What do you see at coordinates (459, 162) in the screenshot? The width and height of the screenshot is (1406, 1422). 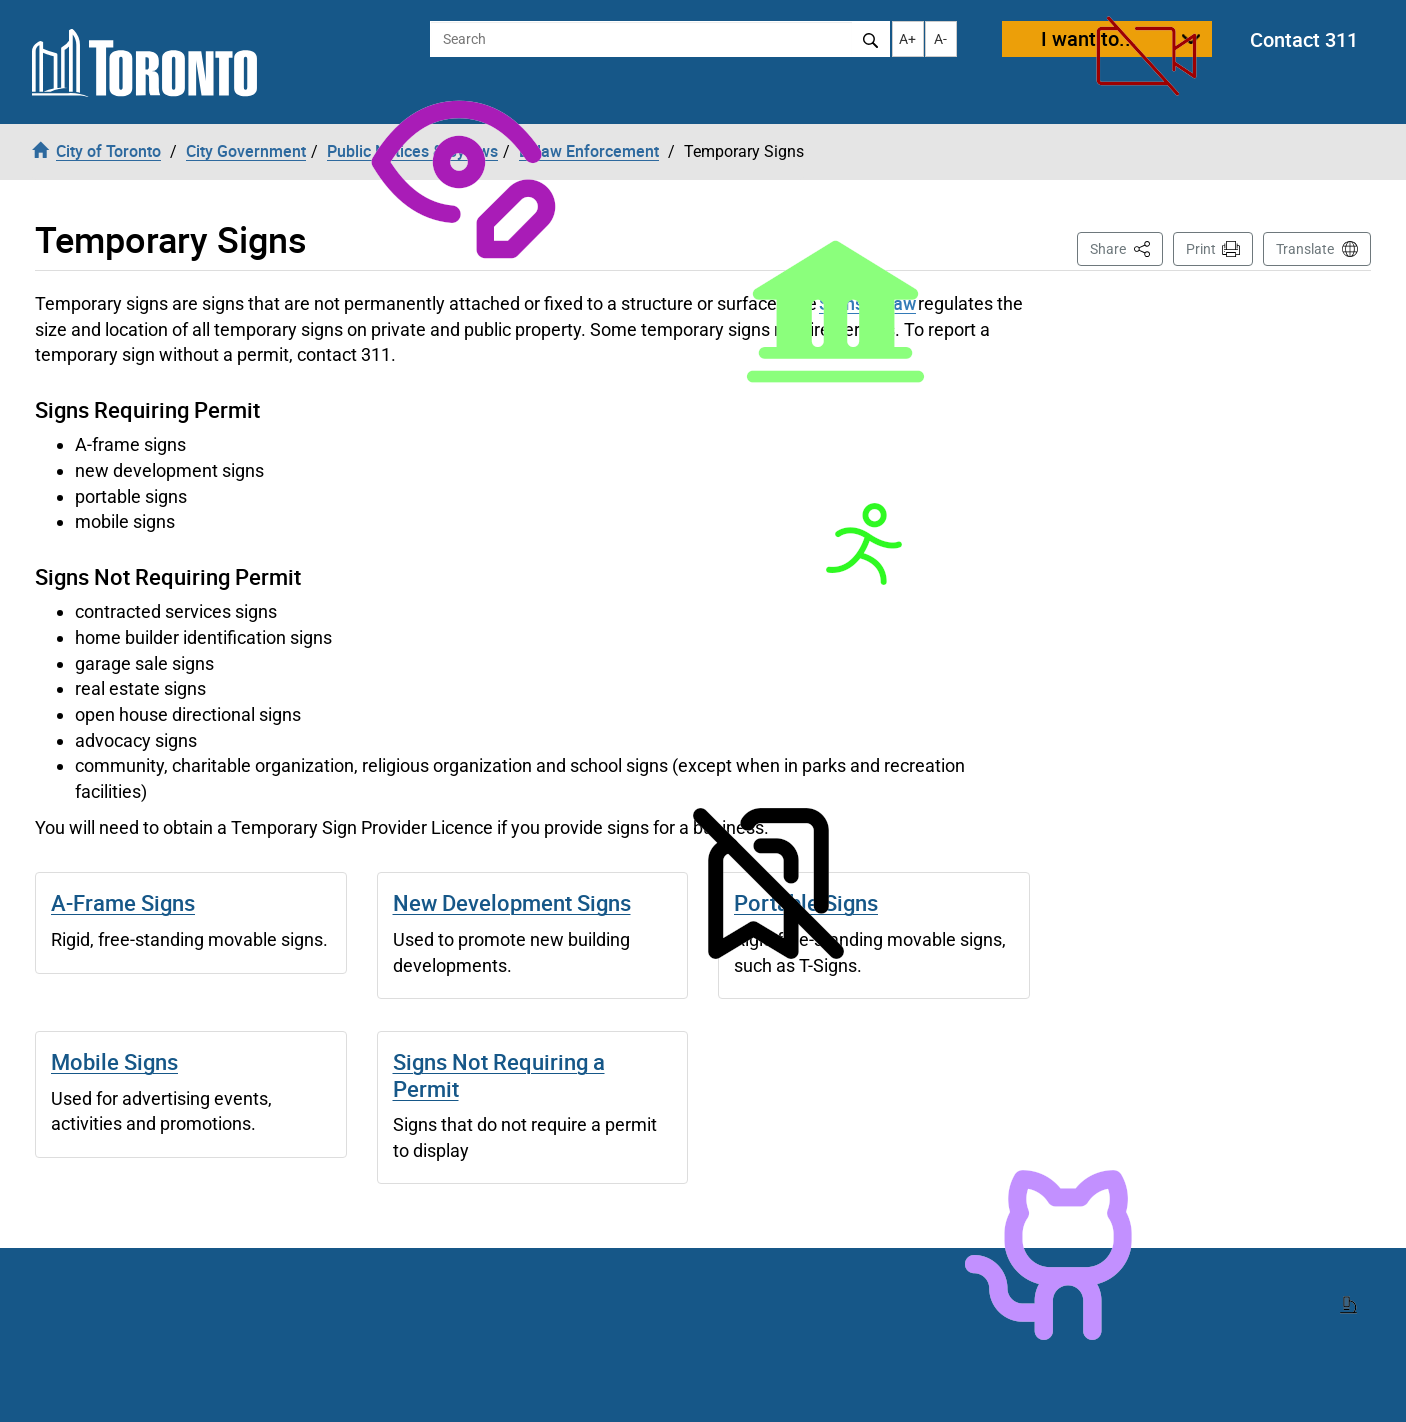 I see `edit visibility settings` at bounding box center [459, 162].